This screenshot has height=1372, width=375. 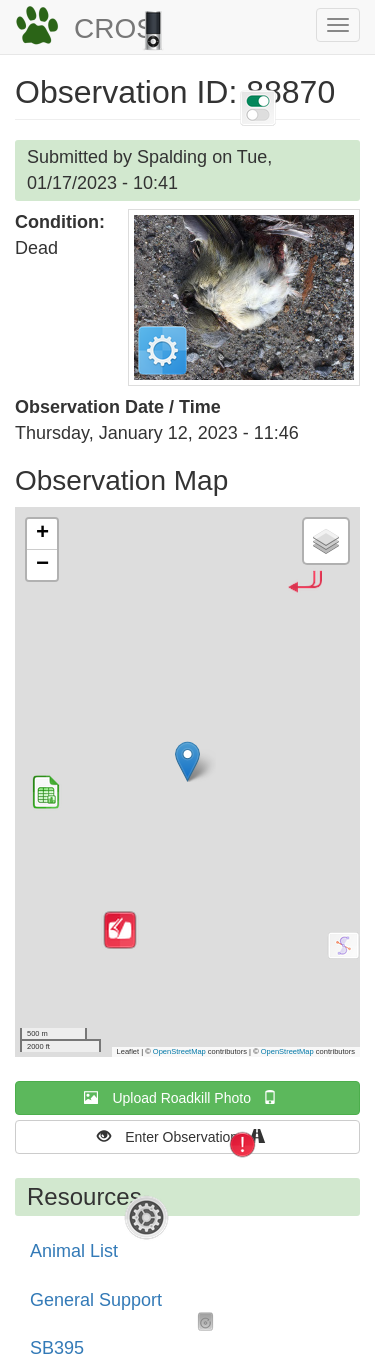 What do you see at coordinates (343, 944) in the screenshot?
I see `compressed SVG image file` at bounding box center [343, 944].